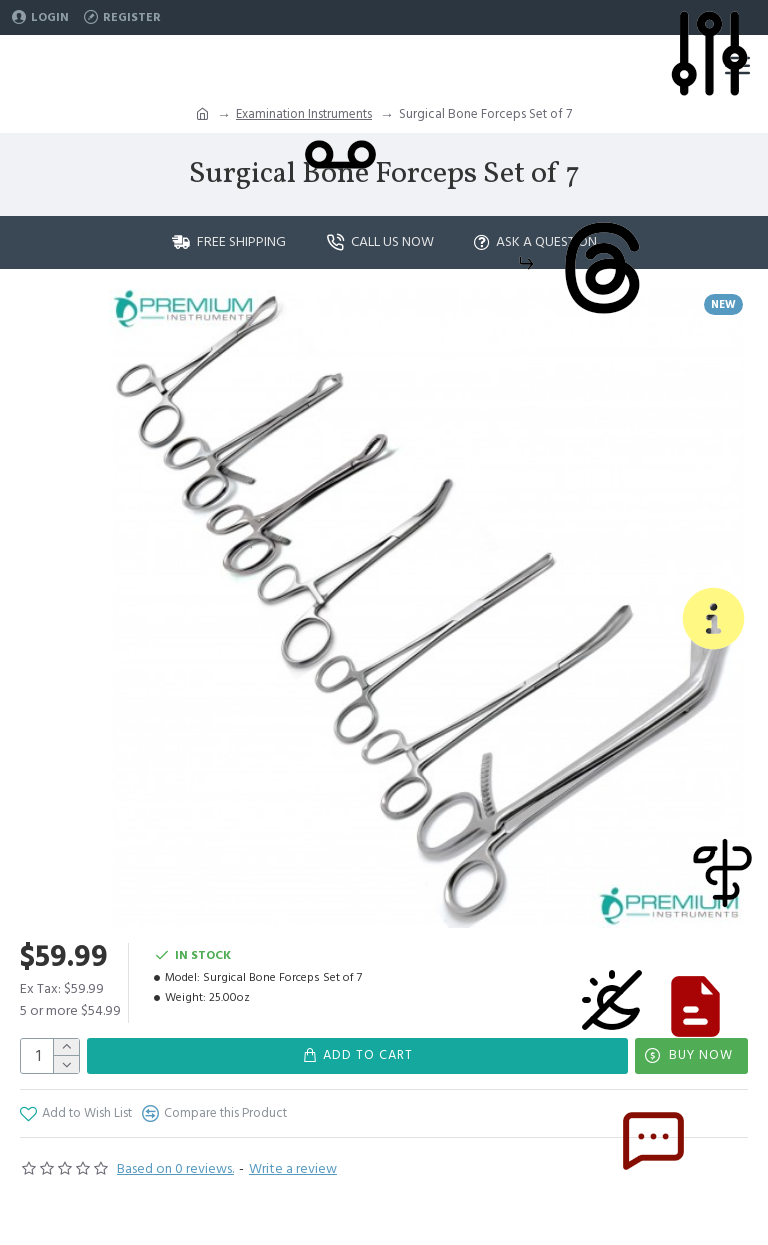 Image resolution: width=768 pixels, height=1245 pixels. What do you see at coordinates (340, 154) in the screenshot?
I see `indicates voicemail is available` at bounding box center [340, 154].